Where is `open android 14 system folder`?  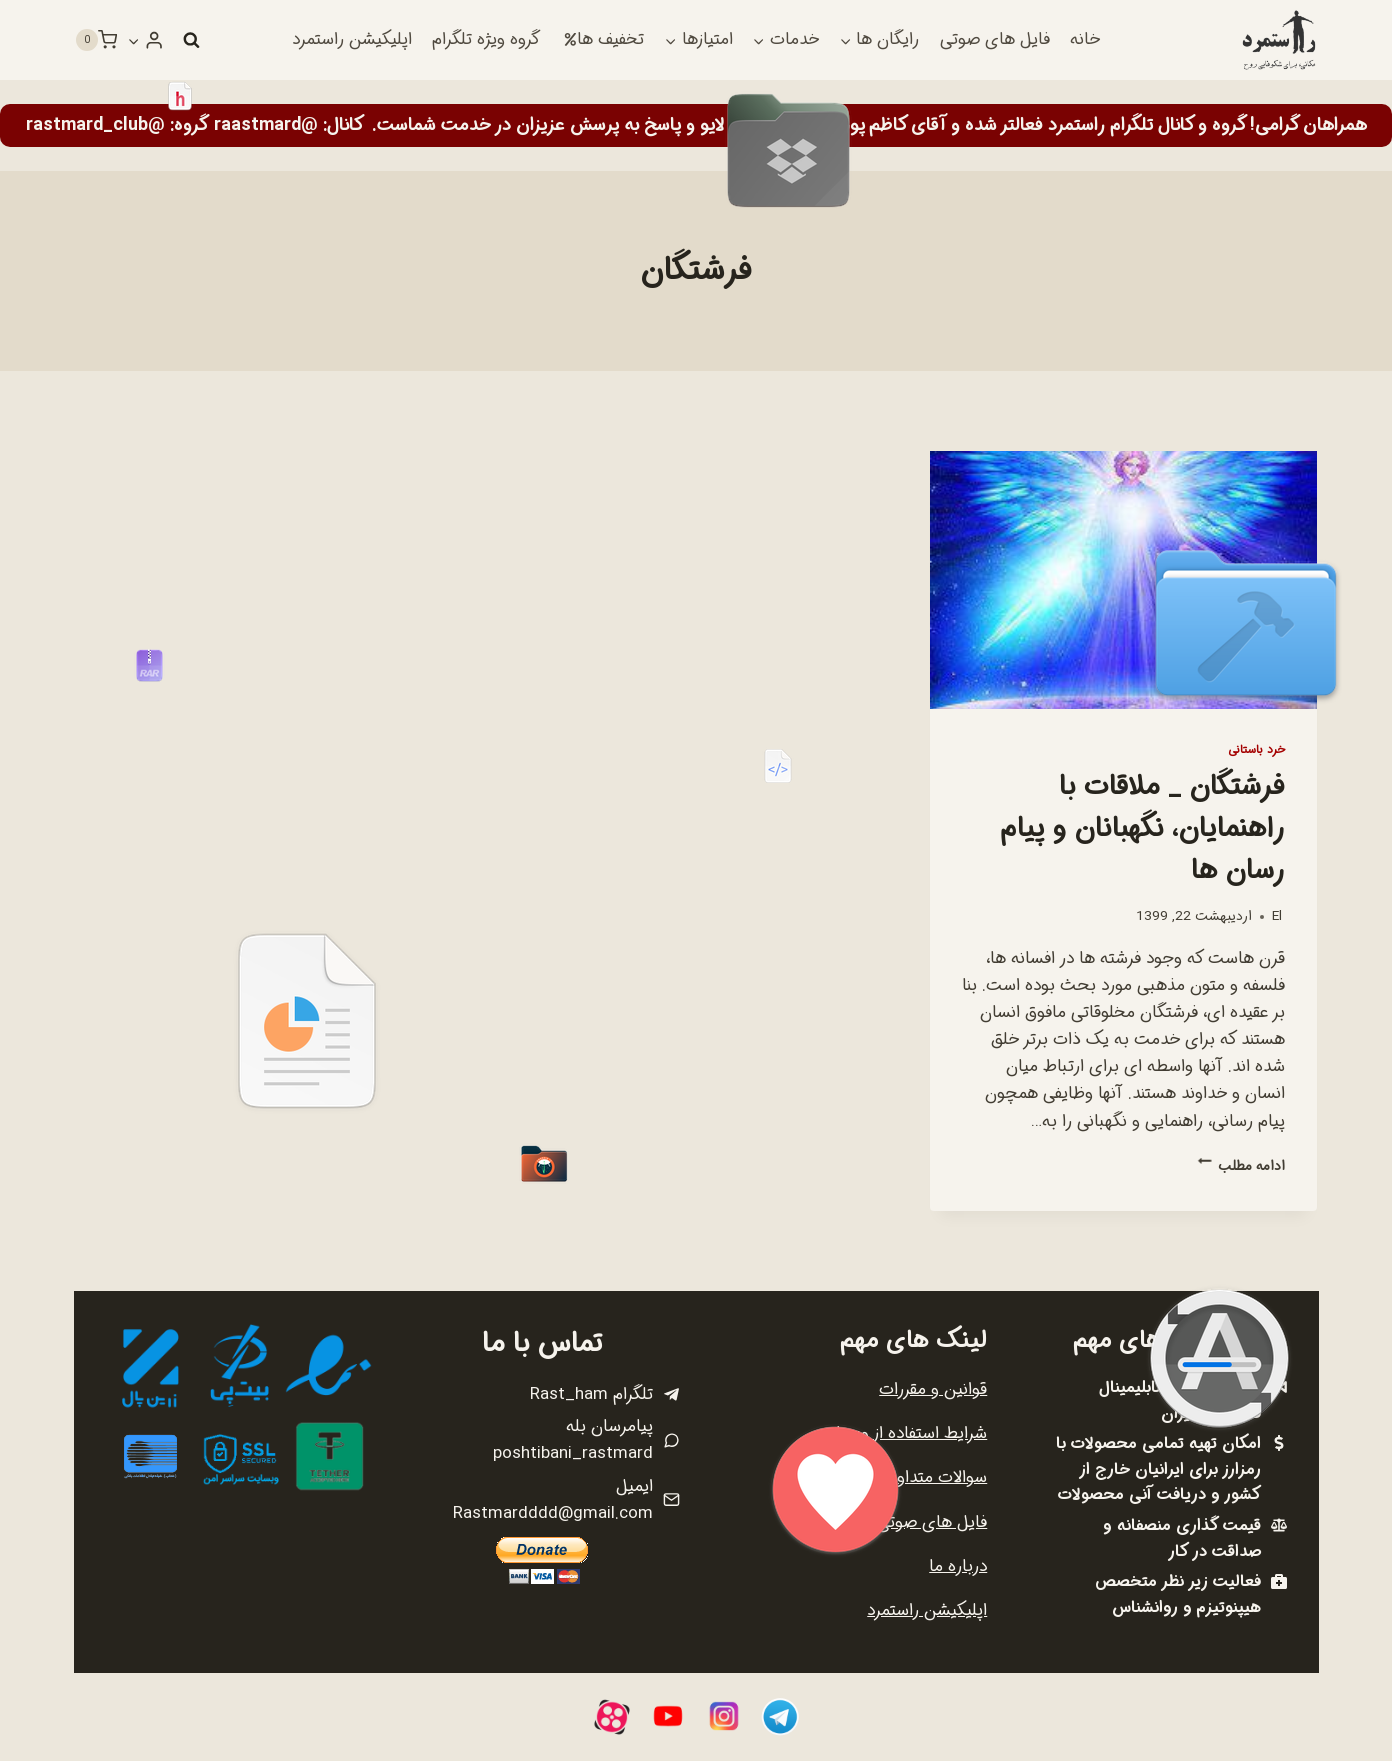 open android 14 system folder is located at coordinates (544, 1165).